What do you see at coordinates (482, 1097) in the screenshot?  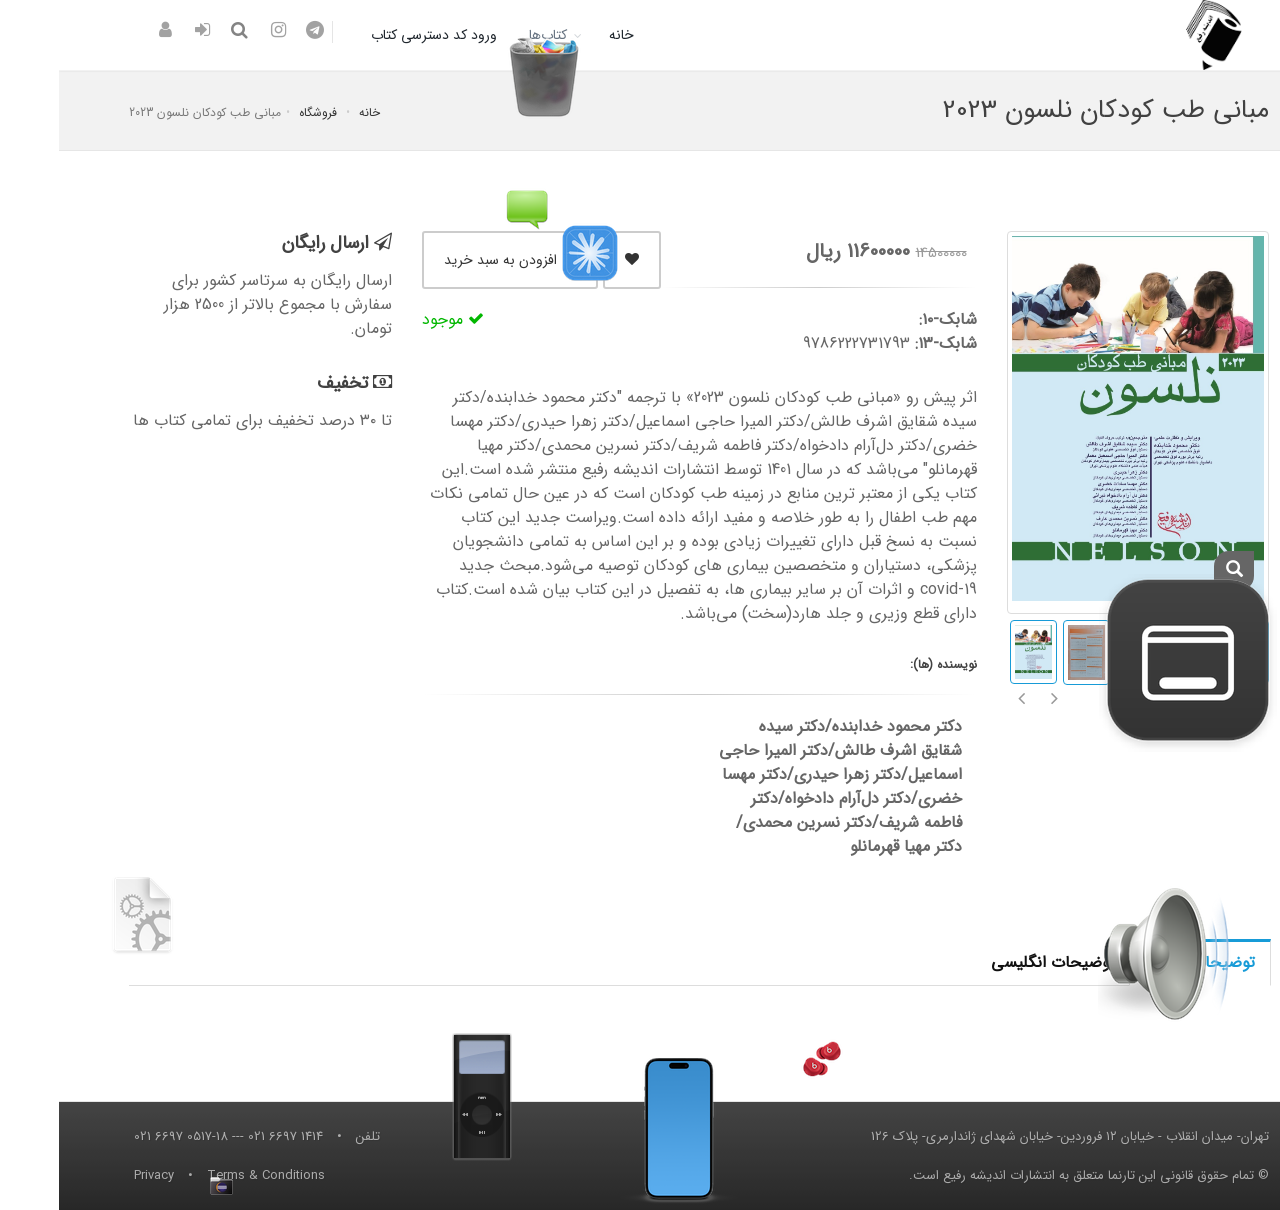 I see `iPod nano device connected` at bounding box center [482, 1097].